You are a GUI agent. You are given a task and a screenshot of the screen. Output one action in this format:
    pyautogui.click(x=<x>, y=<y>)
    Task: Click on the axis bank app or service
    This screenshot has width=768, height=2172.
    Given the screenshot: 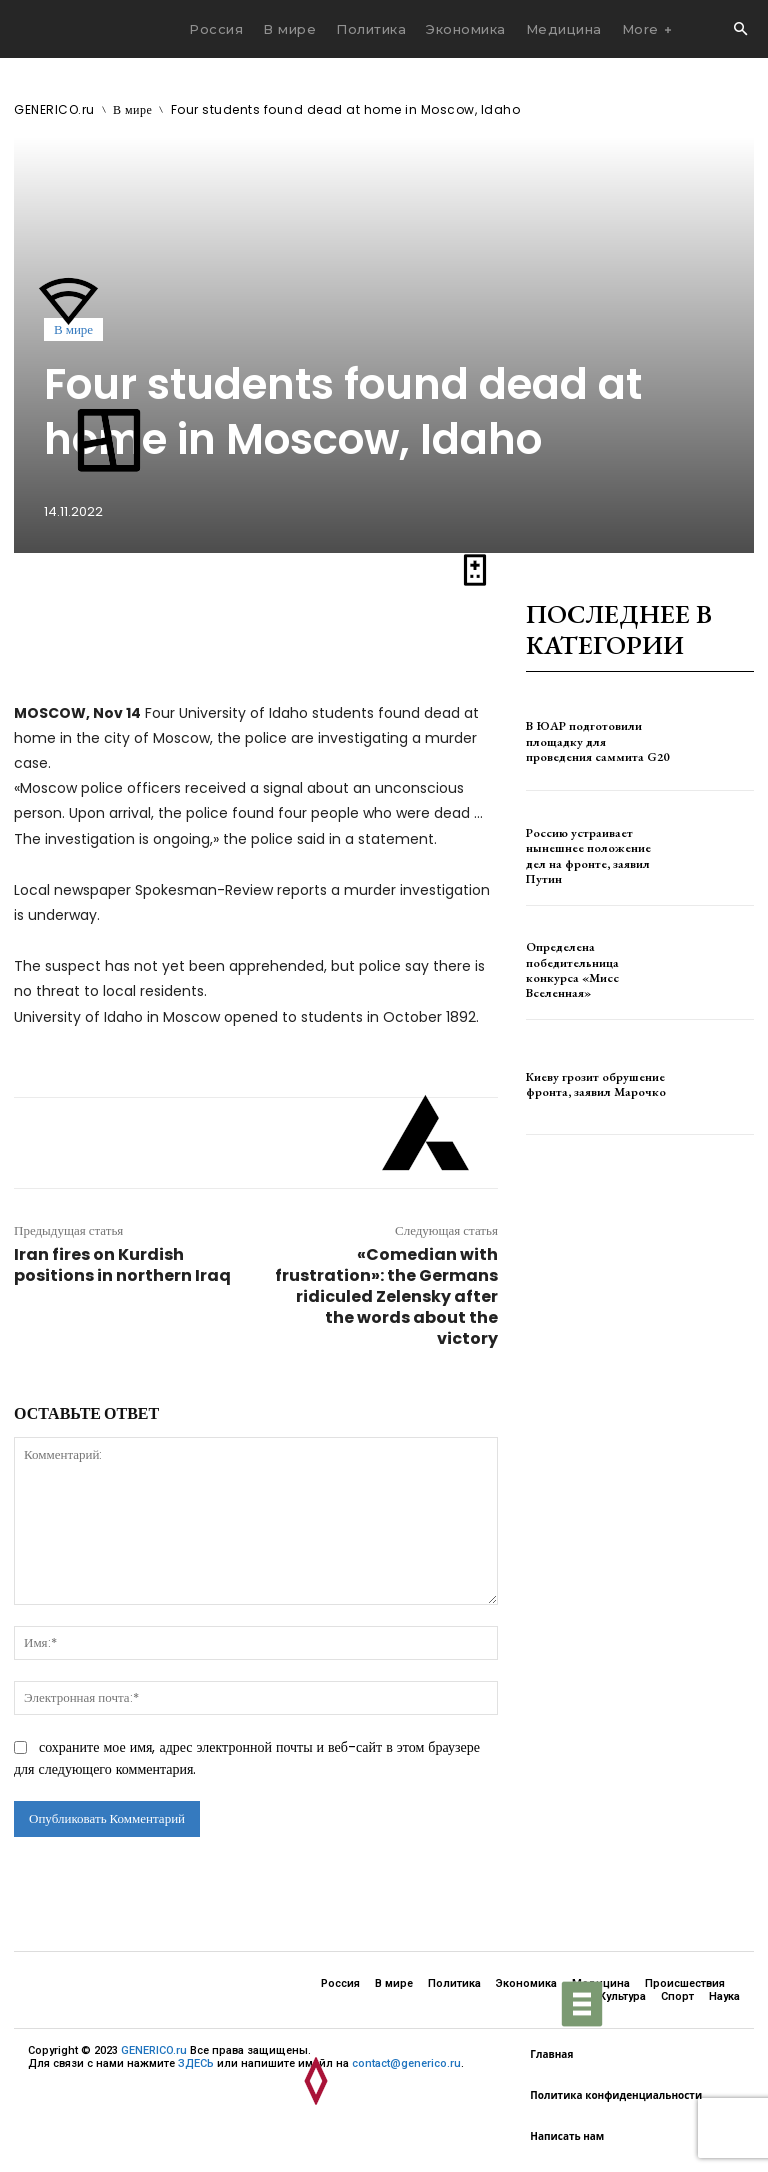 What is the action you would take?
    pyautogui.click(x=425, y=1132)
    